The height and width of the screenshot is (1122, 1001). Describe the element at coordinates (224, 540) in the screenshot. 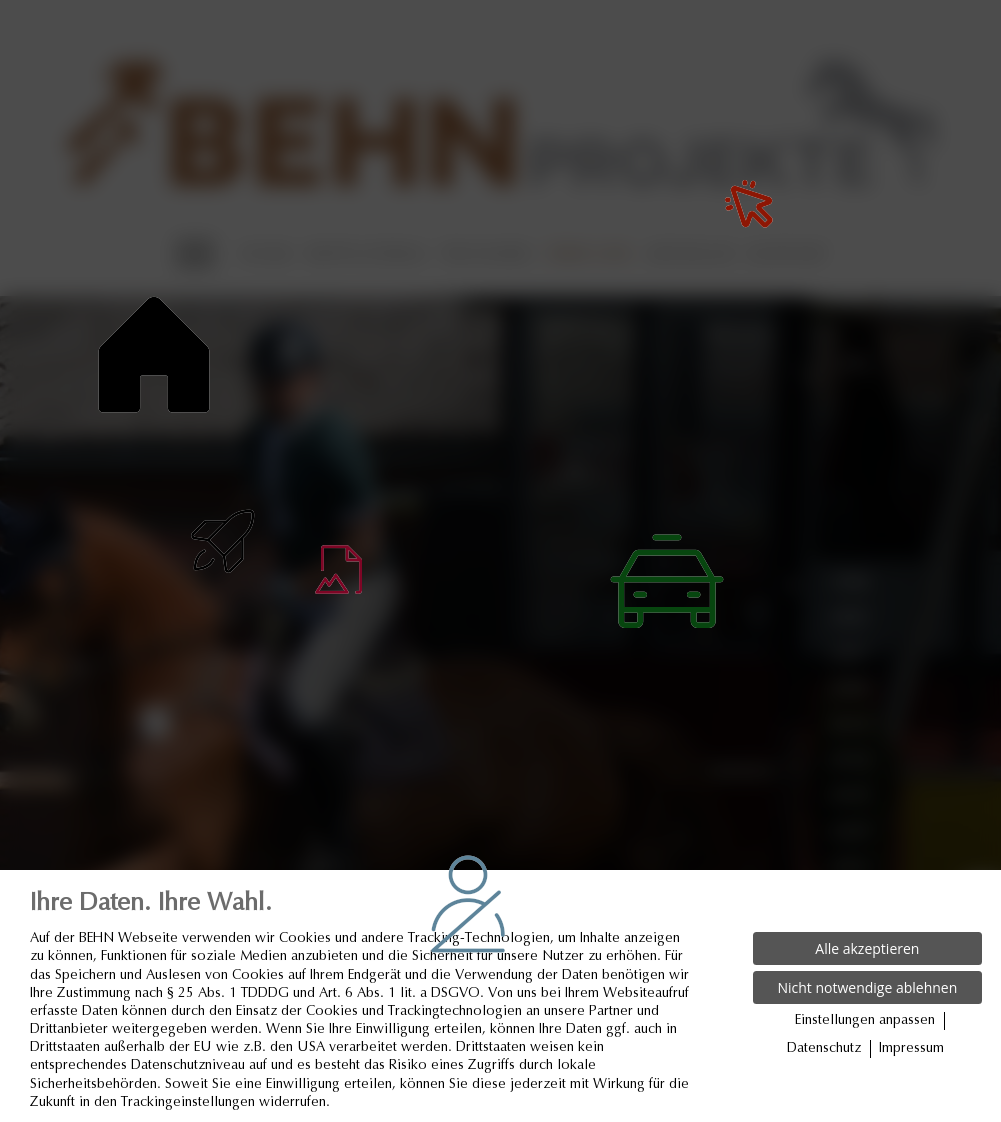

I see `launch or deploy a project` at that location.